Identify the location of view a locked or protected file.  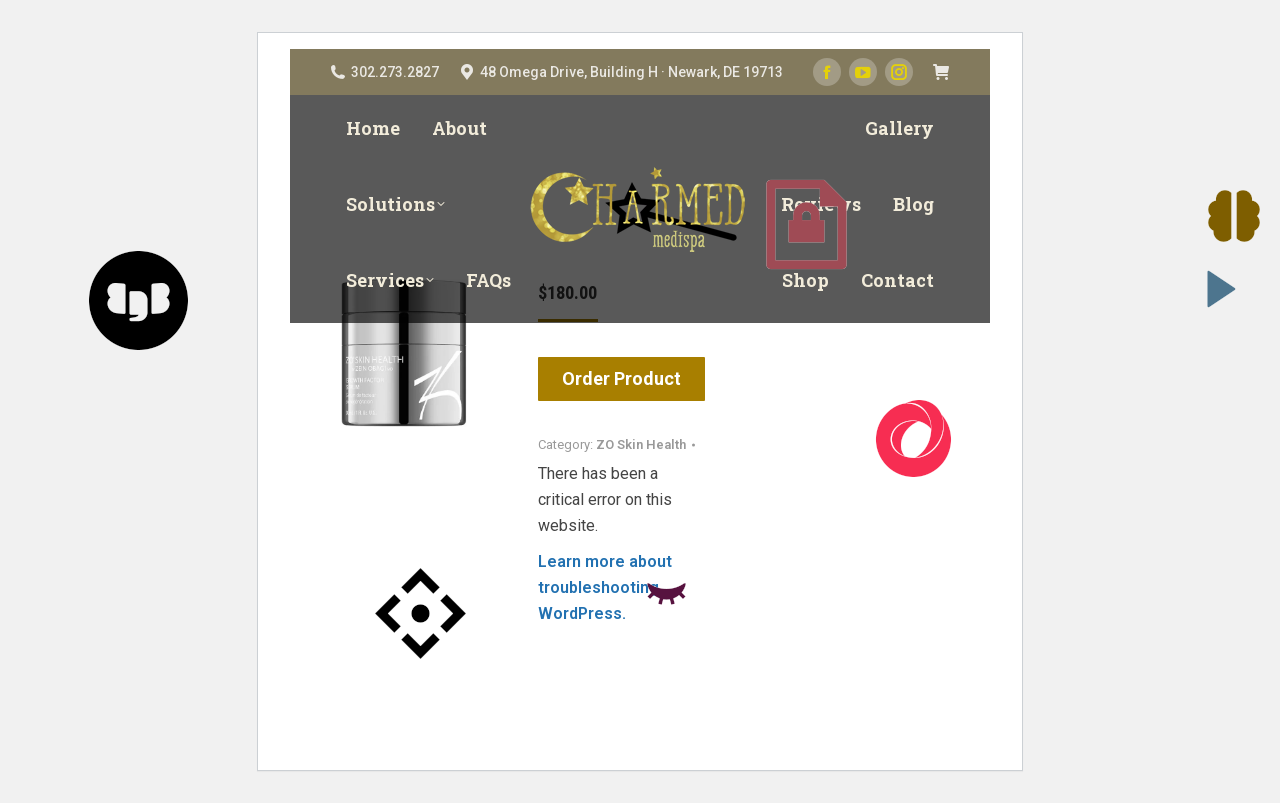
(806, 224).